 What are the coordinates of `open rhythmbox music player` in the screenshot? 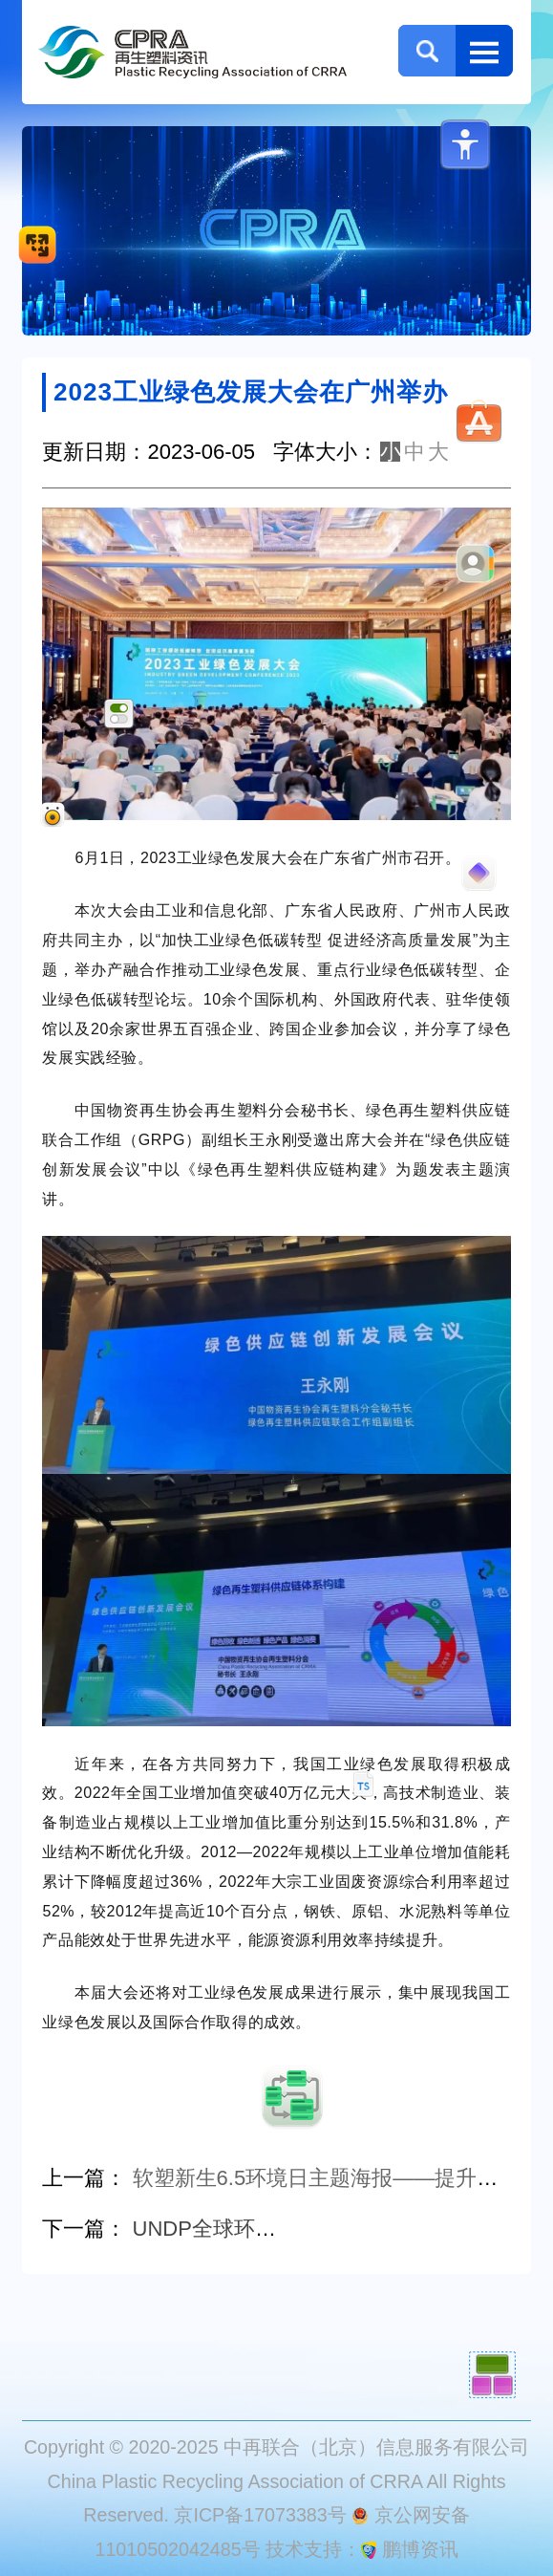 It's located at (53, 814).